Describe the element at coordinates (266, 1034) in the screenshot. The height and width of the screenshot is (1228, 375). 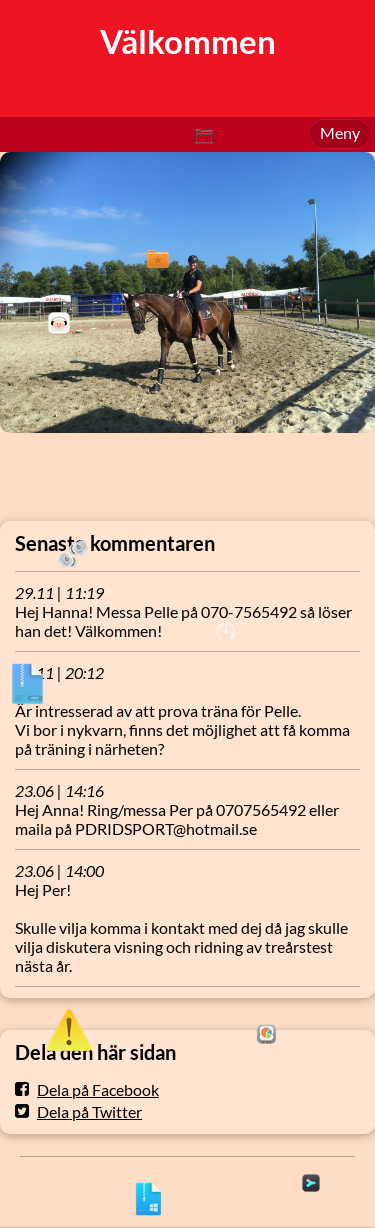
I see `open disk usage analyzer` at that location.